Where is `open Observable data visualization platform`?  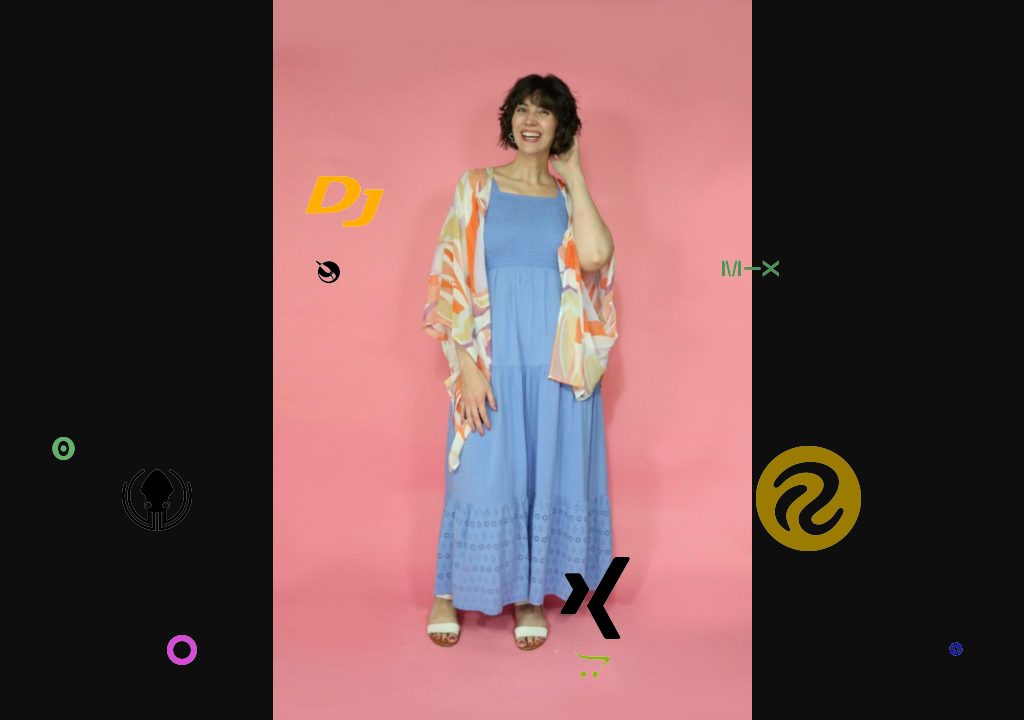 open Observable data visualization platform is located at coordinates (63, 448).